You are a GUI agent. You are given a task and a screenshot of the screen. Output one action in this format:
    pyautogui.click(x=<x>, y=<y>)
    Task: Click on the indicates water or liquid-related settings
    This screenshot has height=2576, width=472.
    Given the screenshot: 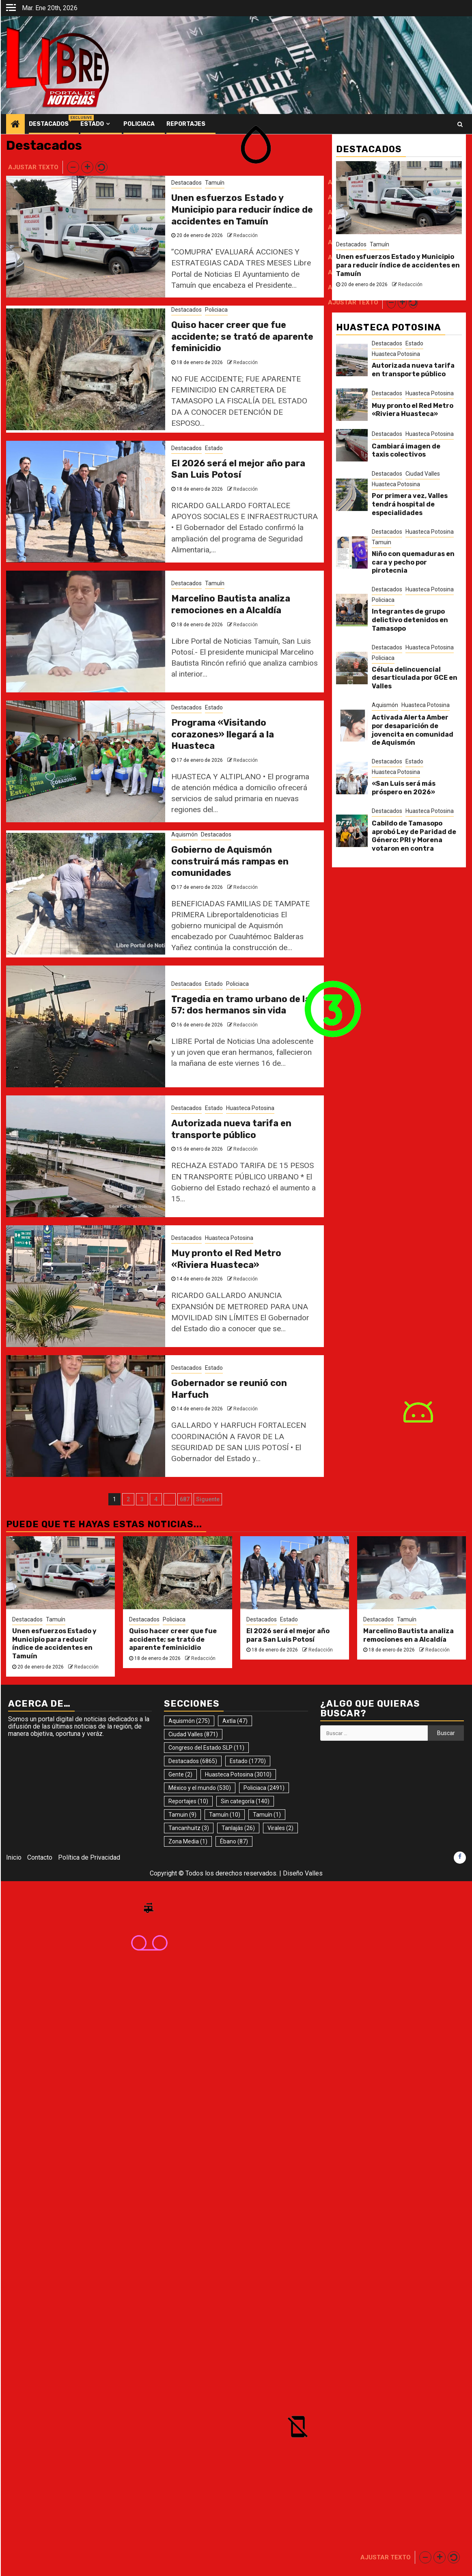 What is the action you would take?
    pyautogui.click(x=256, y=146)
    